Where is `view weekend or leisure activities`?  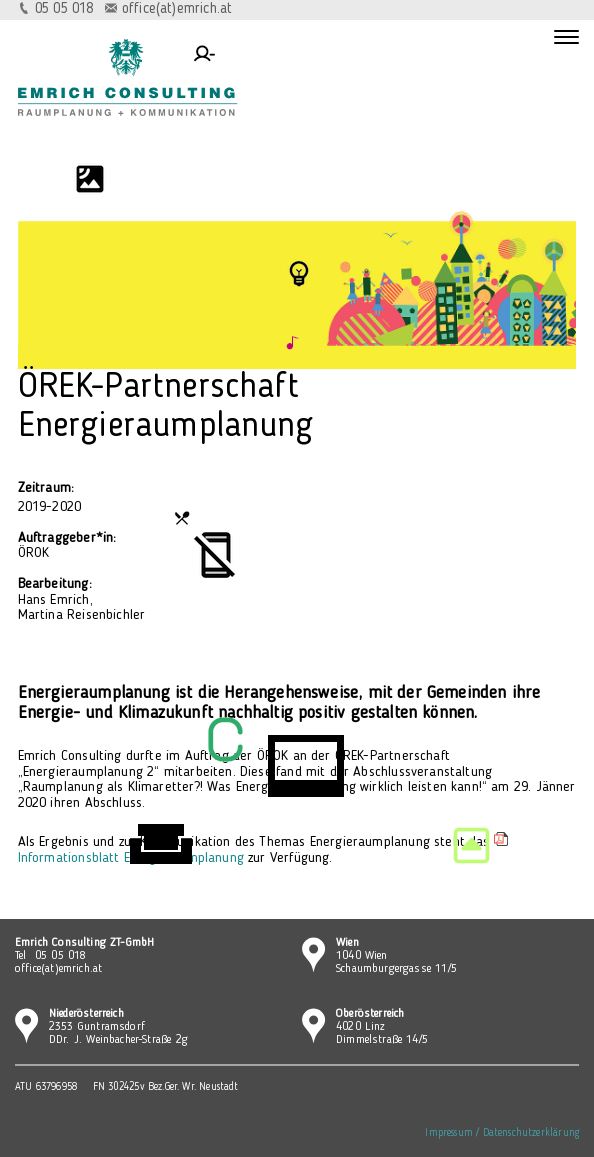 view weekend or leisure activities is located at coordinates (161, 844).